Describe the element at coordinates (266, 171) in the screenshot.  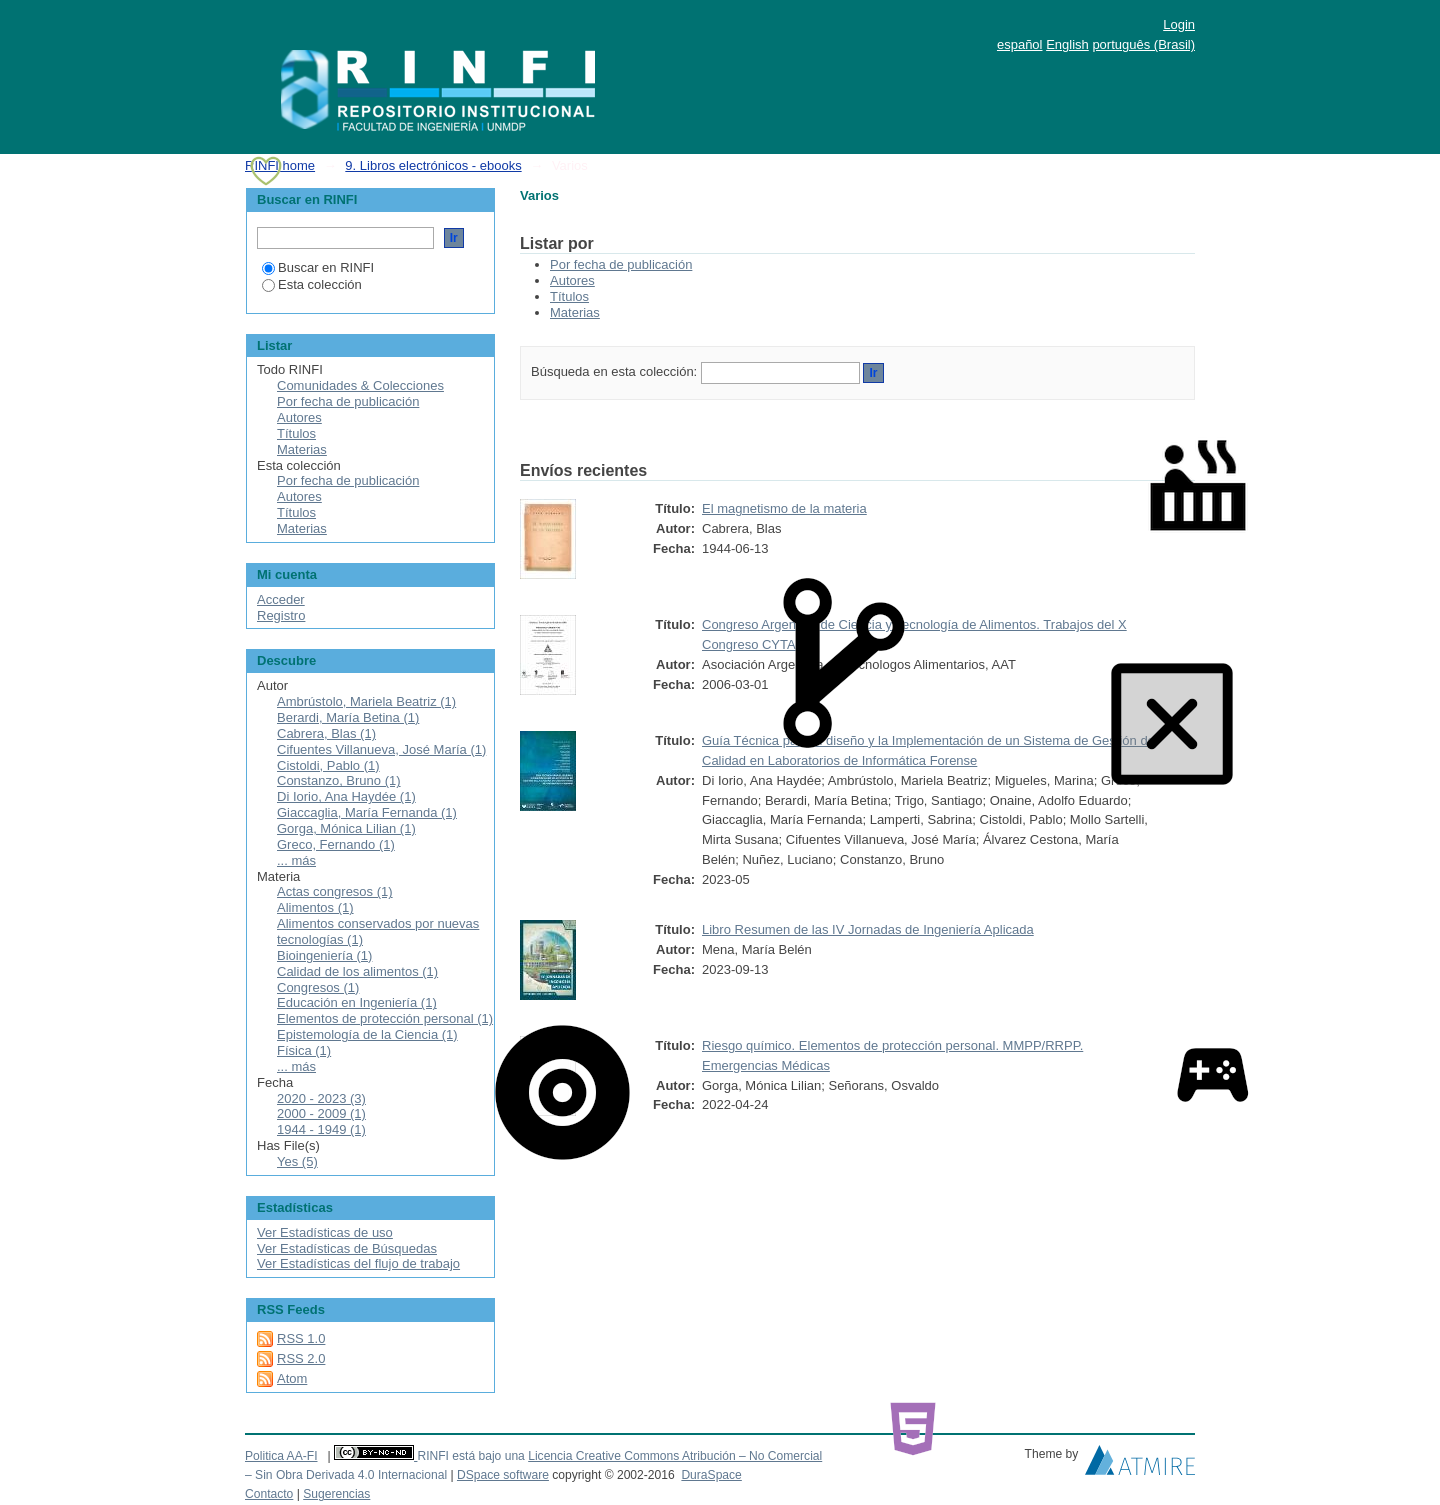
I see `add item to favorites` at that location.